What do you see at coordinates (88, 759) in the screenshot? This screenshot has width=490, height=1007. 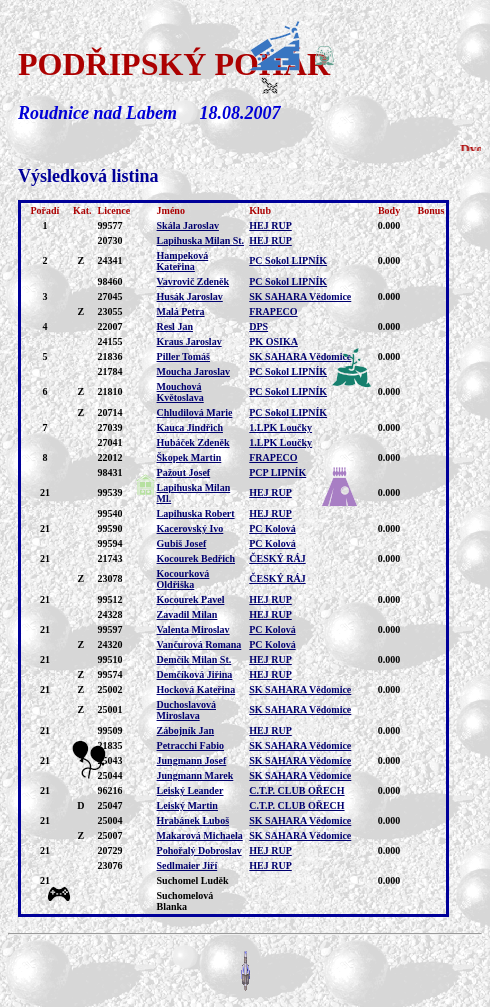 I see `indicates a celebration or party event` at bounding box center [88, 759].